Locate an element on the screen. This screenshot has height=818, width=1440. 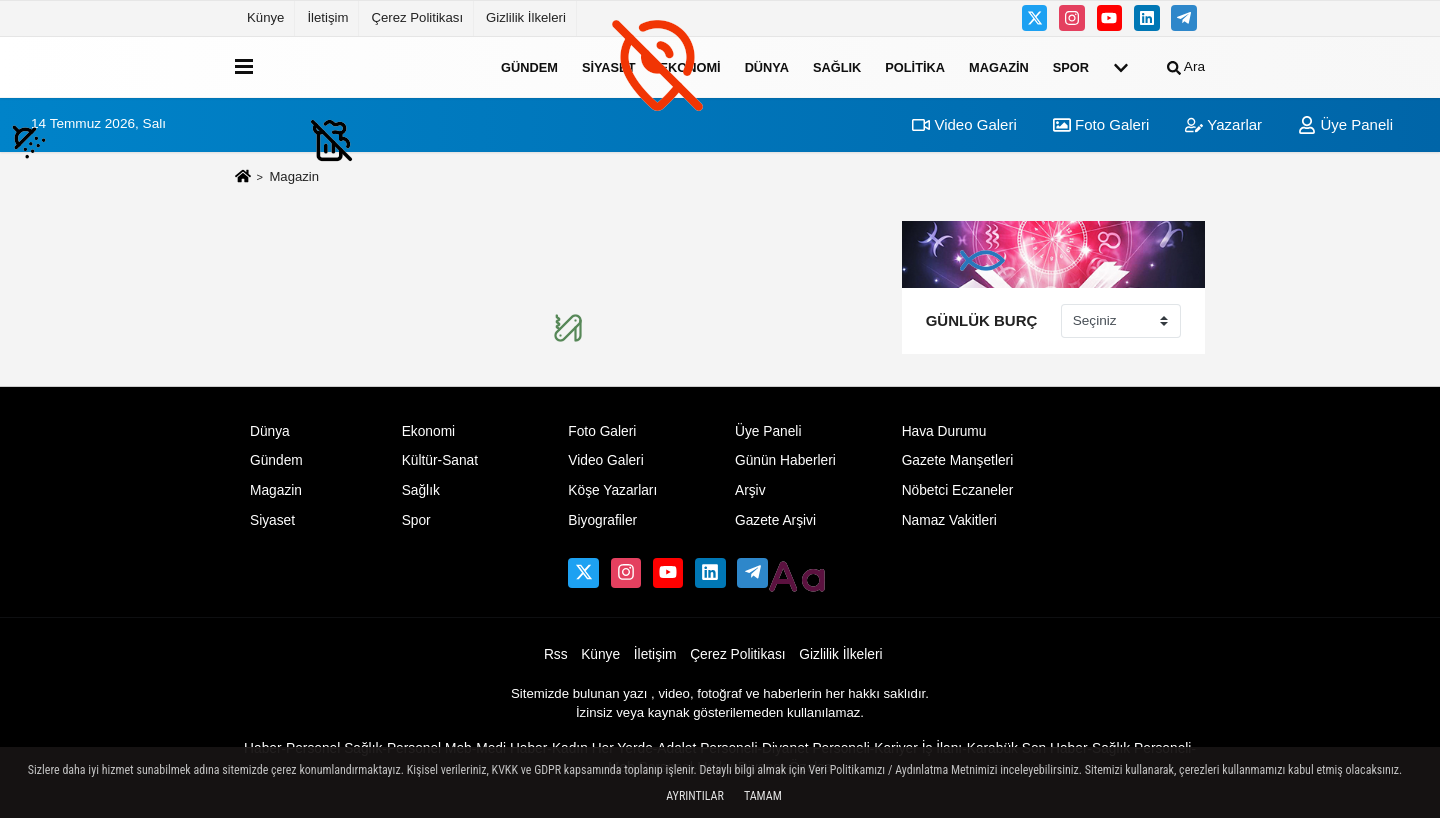
disable location services is located at coordinates (657, 65).